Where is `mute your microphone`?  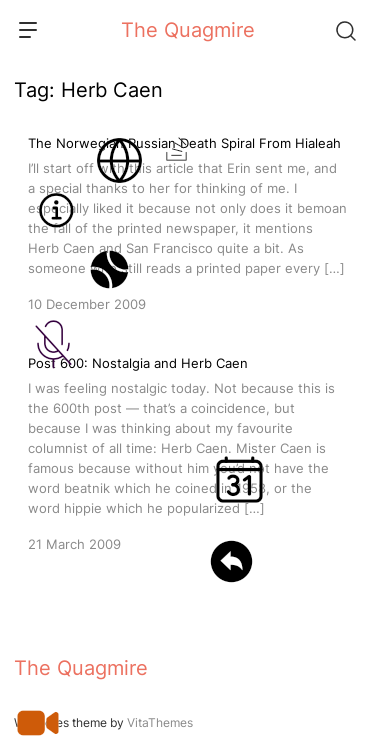
mute your microphone is located at coordinates (53, 343).